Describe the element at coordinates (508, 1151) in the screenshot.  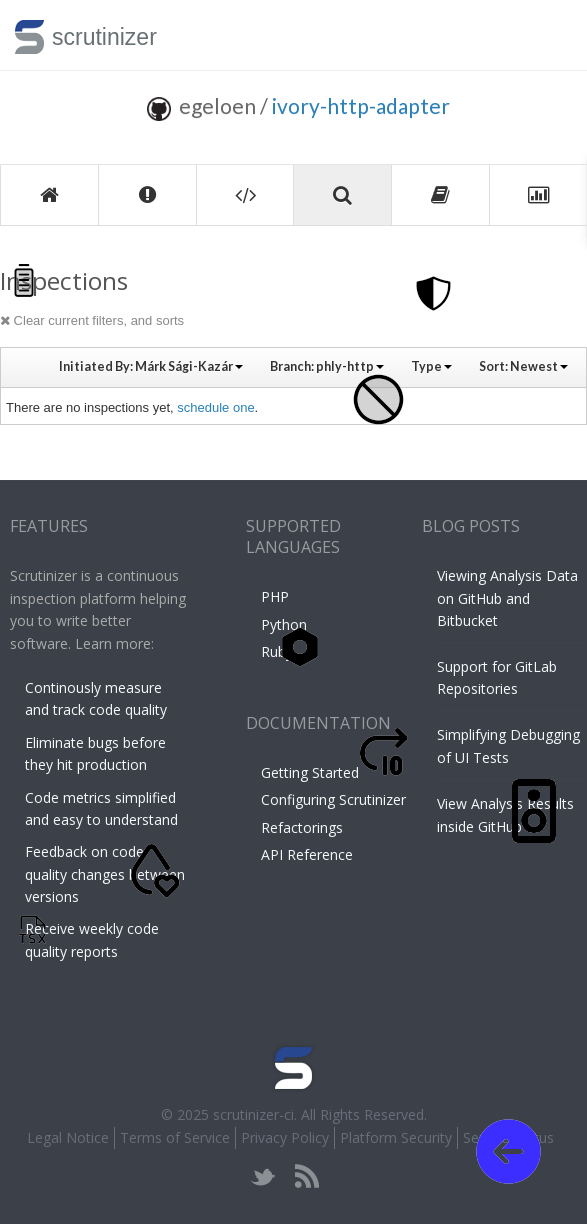
I see `go back to the previous screen` at that location.